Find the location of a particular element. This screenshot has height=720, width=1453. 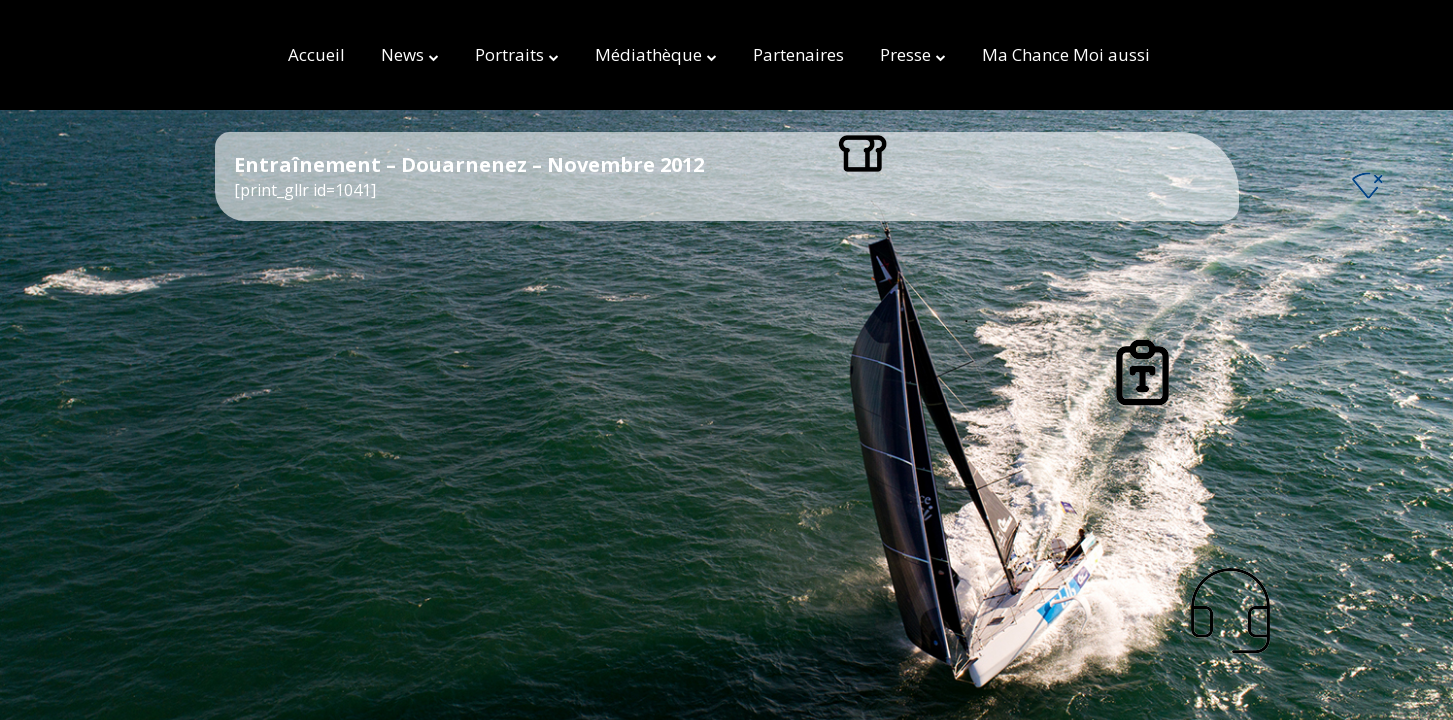

access bakery or bread-related content is located at coordinates (863, 153).